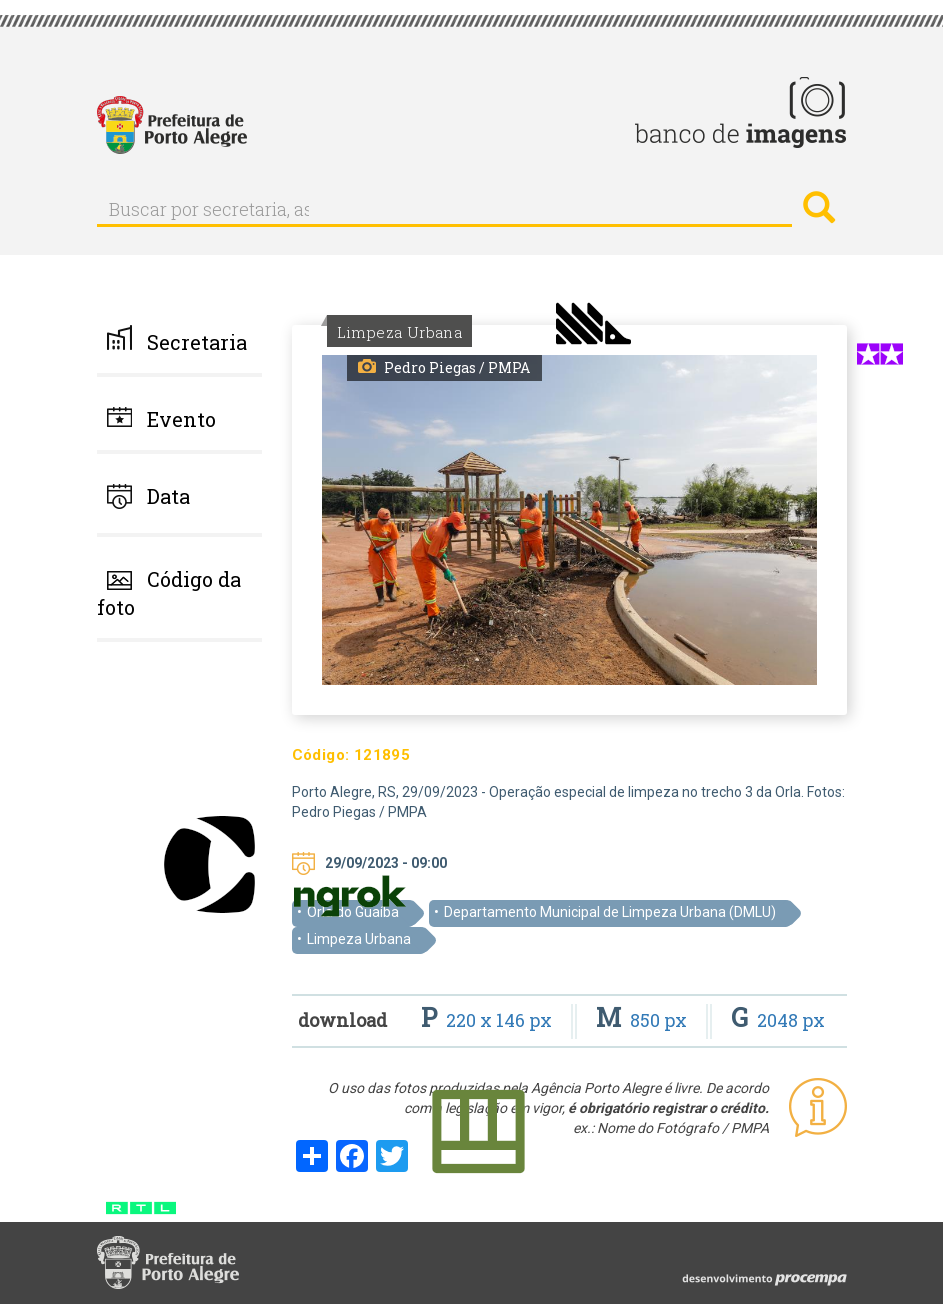 The width and height of the screenshot is (943, 1304). Describe the element at coordinates (478, 1131) in the screenshot. I see `view data in table format` at that location.